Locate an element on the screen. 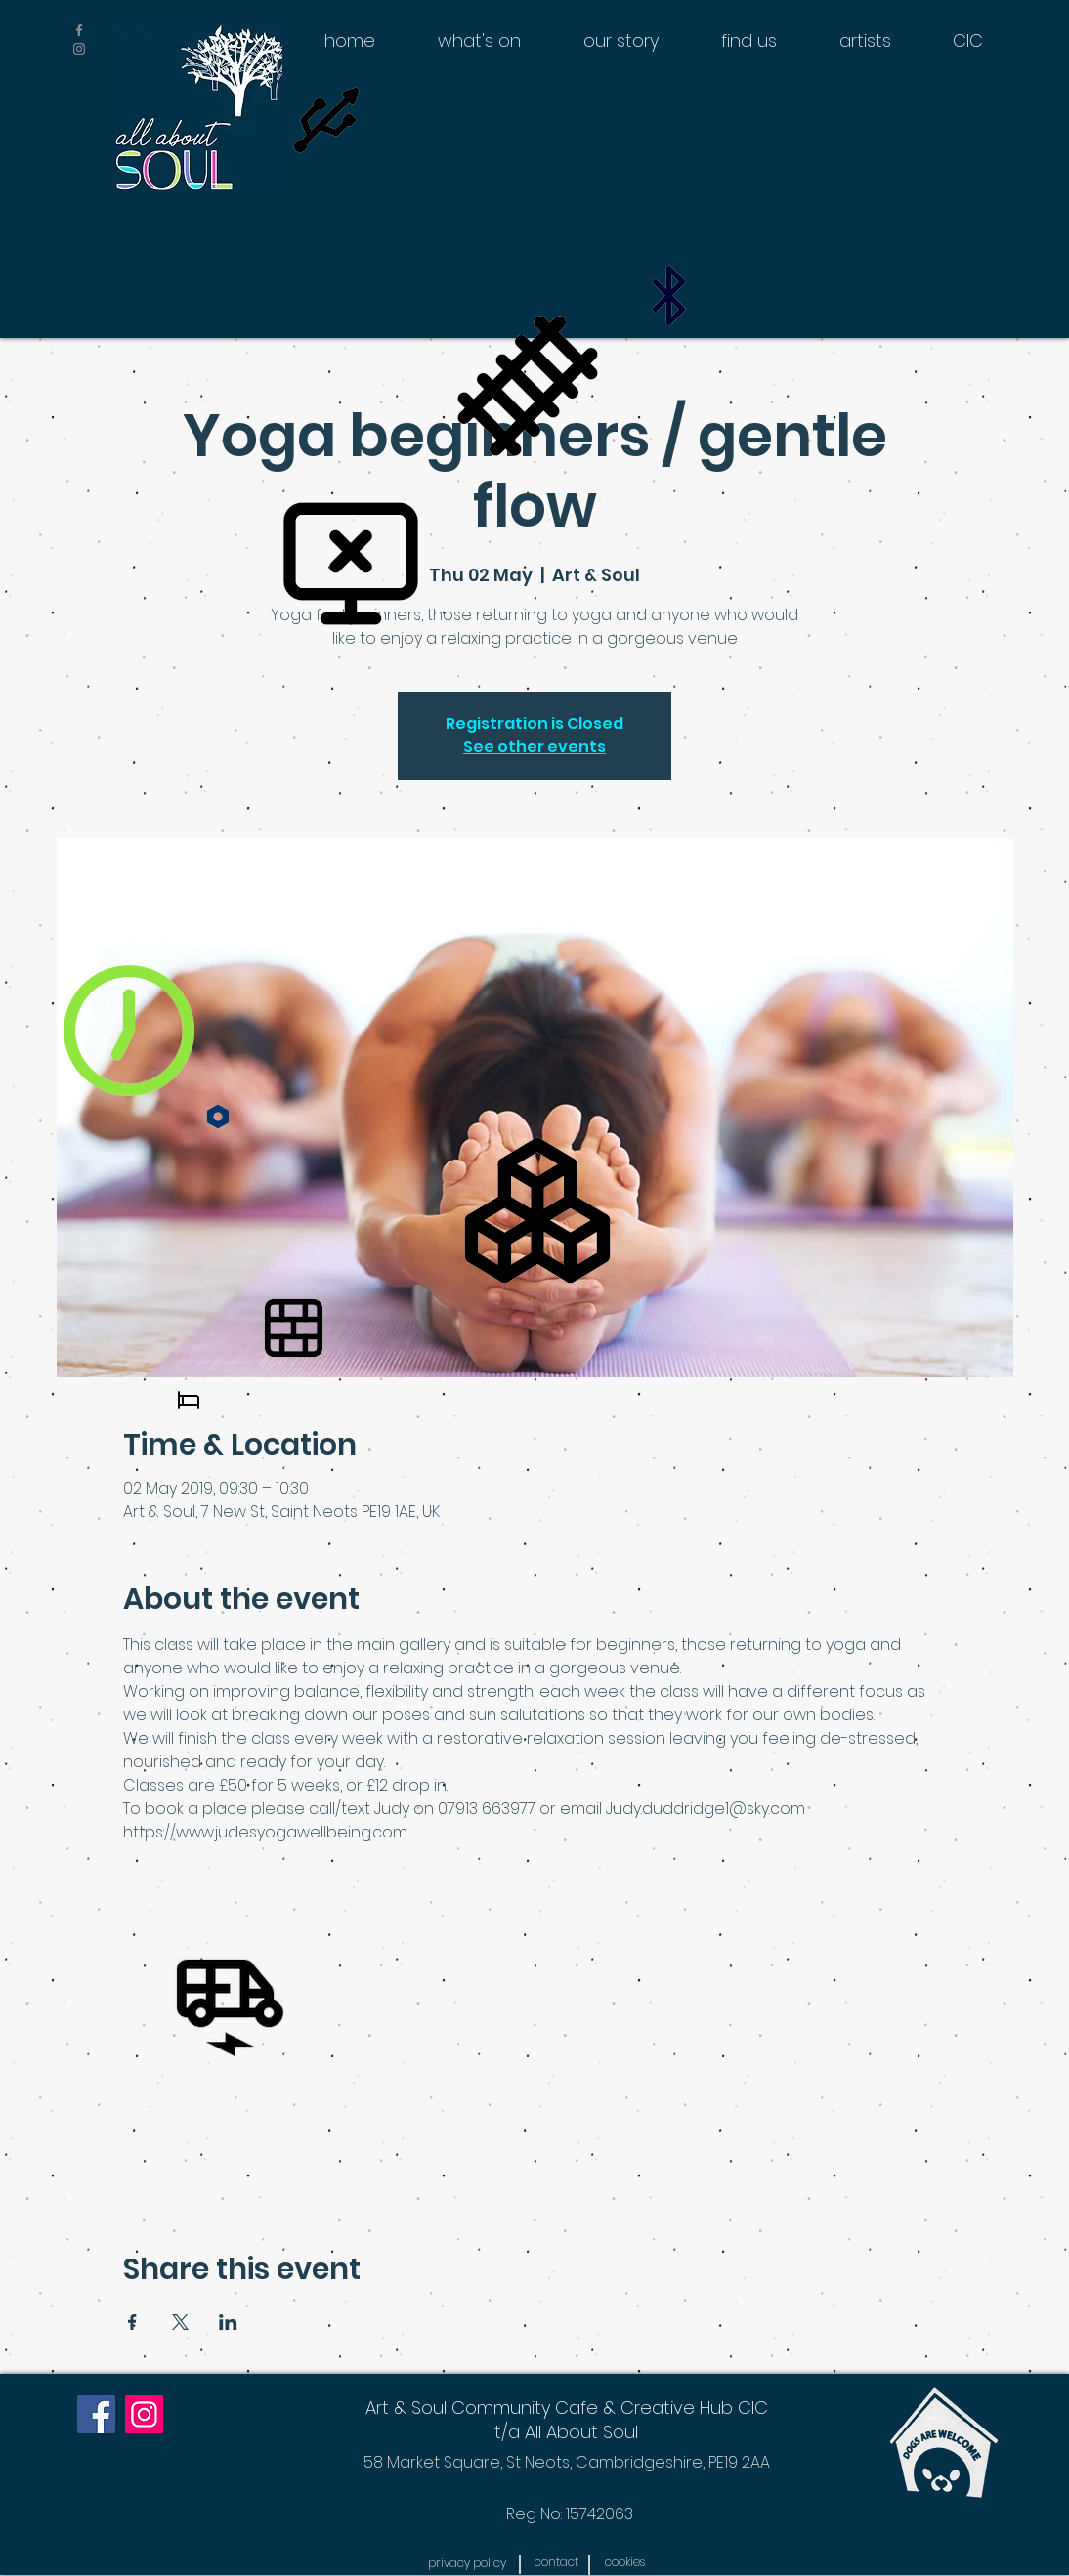 This screenshot has width=1069, height=2576. disconnect or disable display is located at coordinates (351, 564).